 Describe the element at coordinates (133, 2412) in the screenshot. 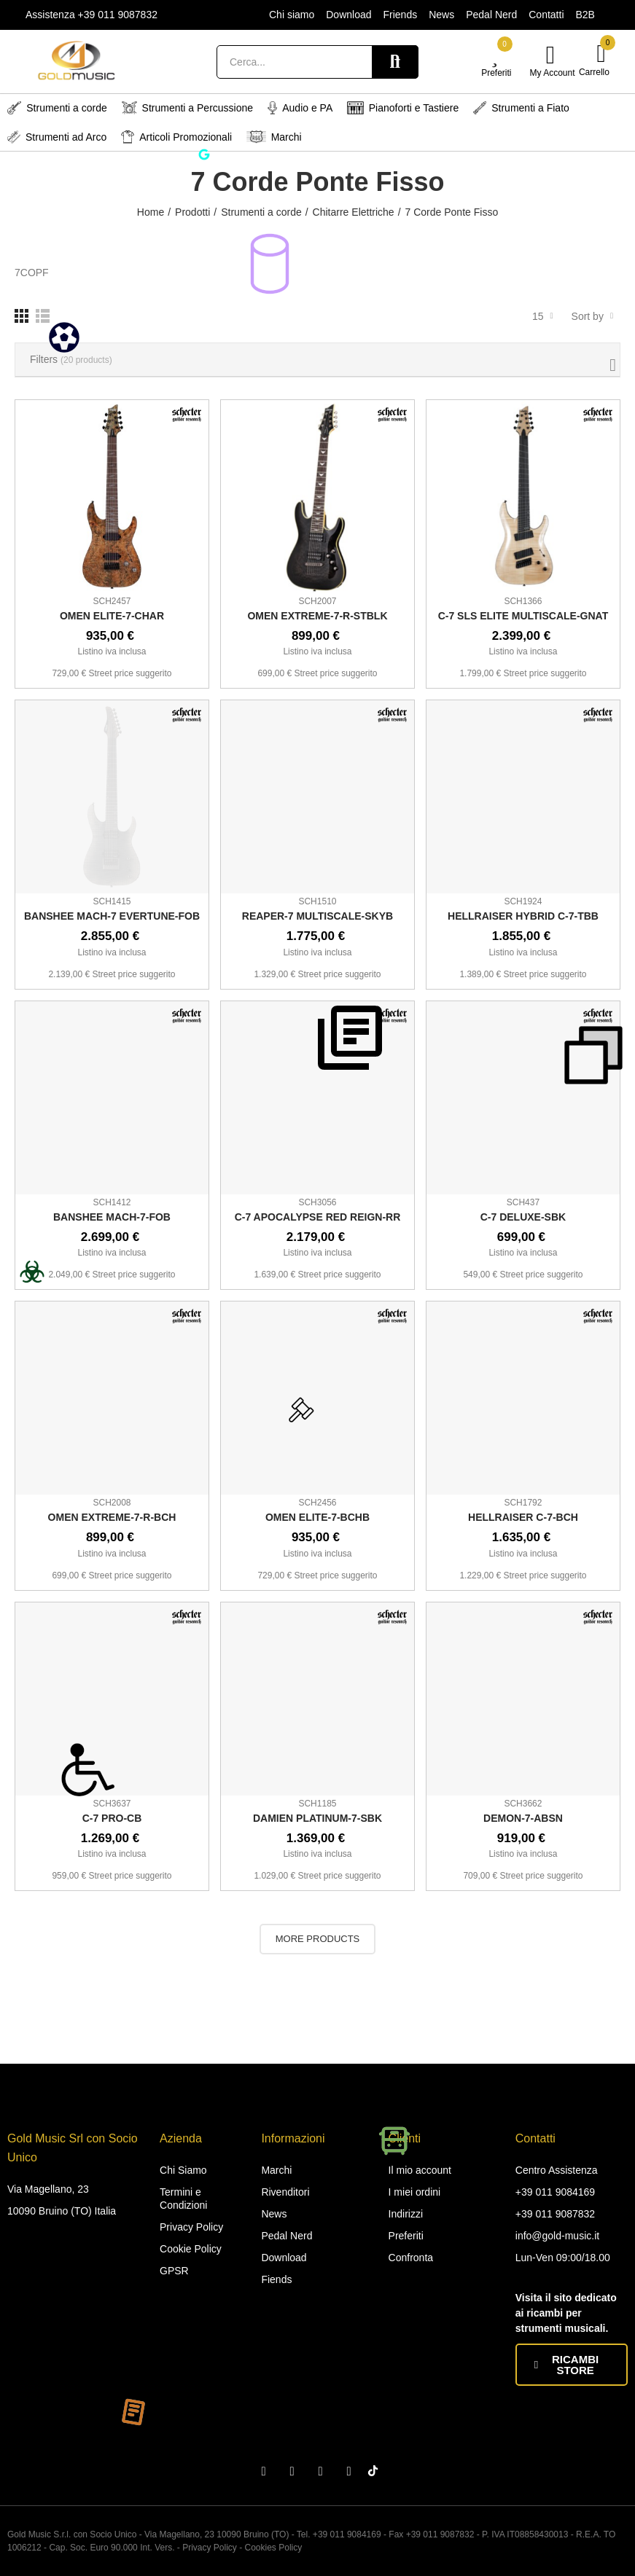

I see `view your resume or CV` at that location.